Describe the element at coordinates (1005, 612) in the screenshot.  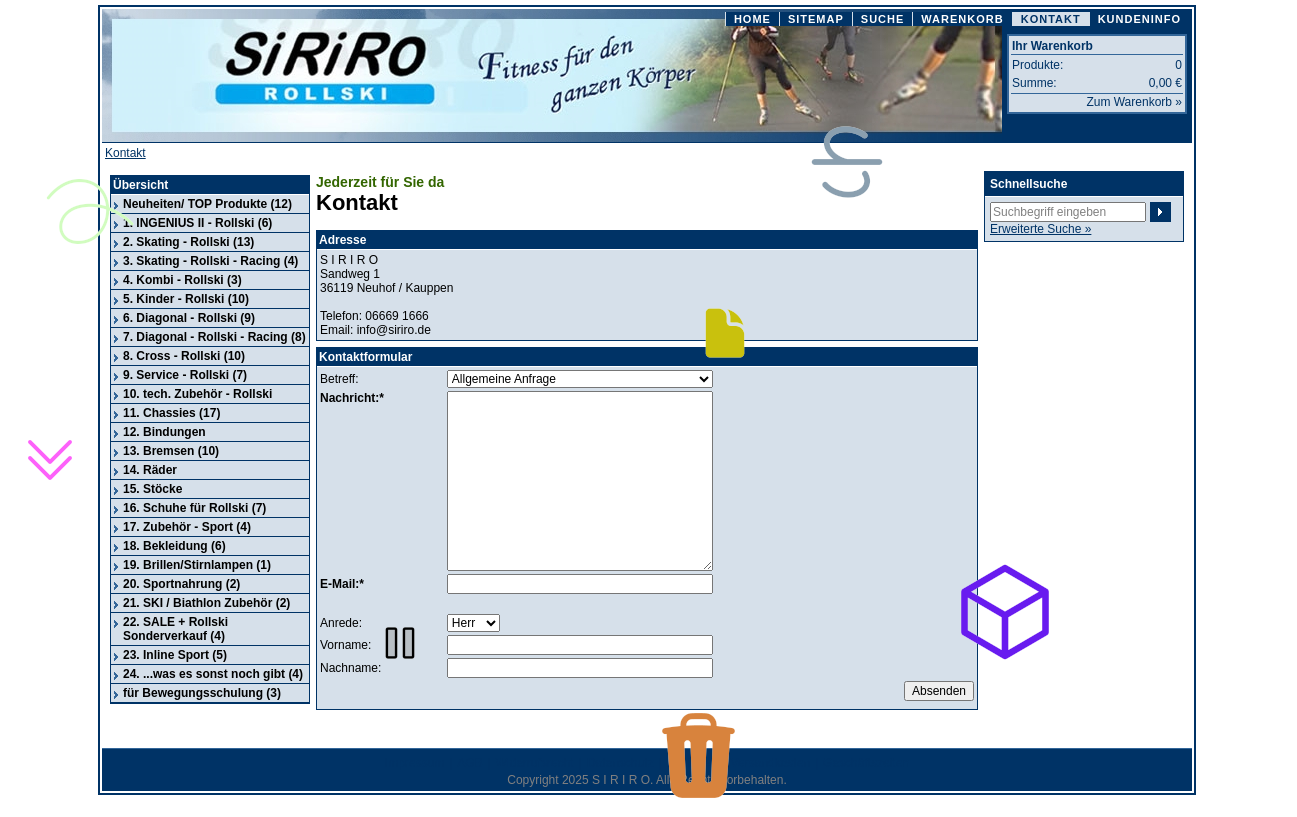
I see `view 3D model or object` at that location.